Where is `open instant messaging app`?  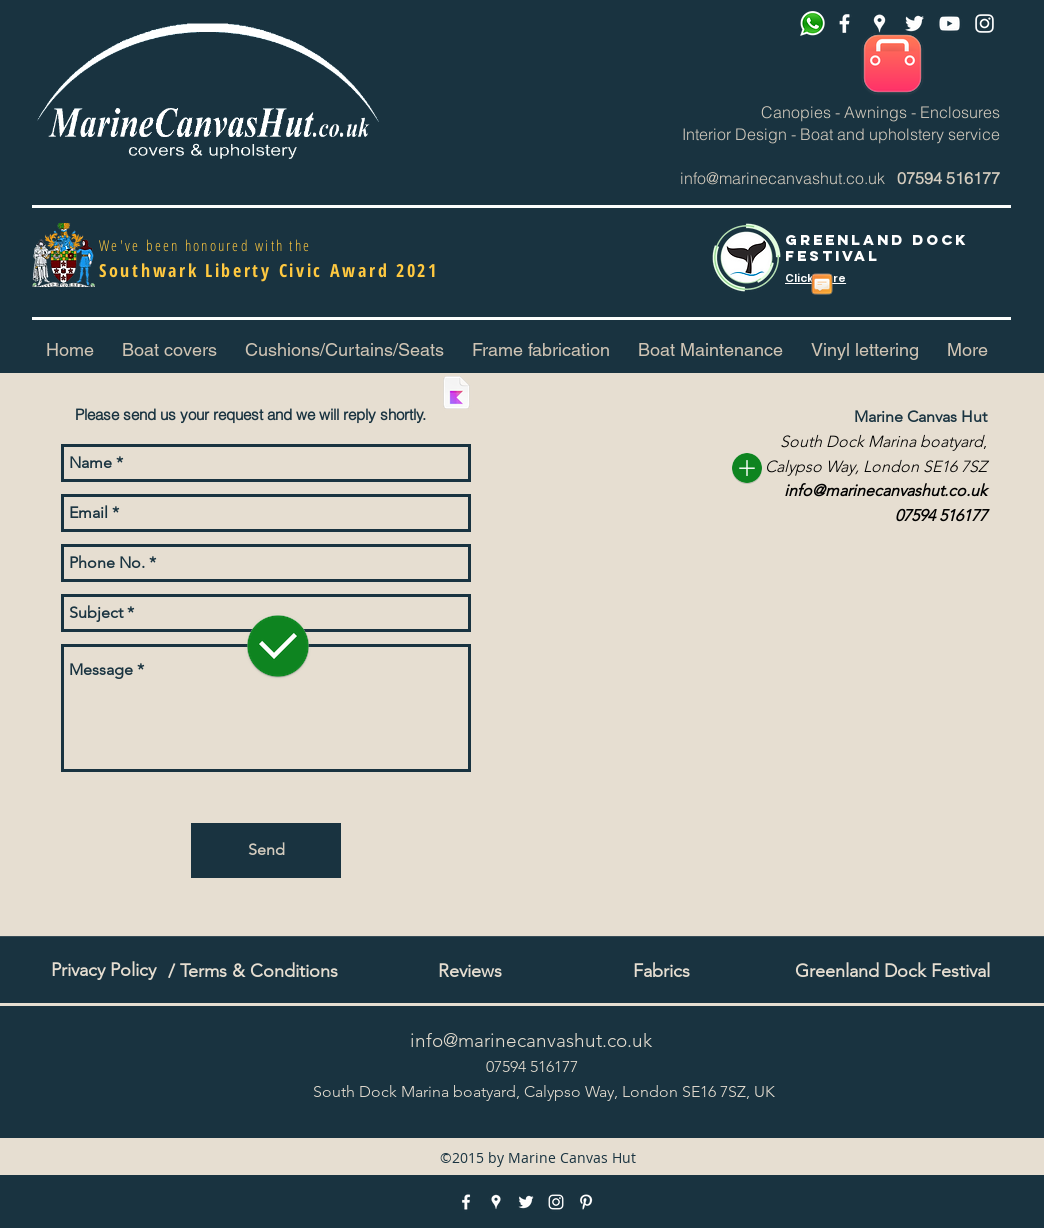
open instant messaging app is located at coordinates (822, 284).